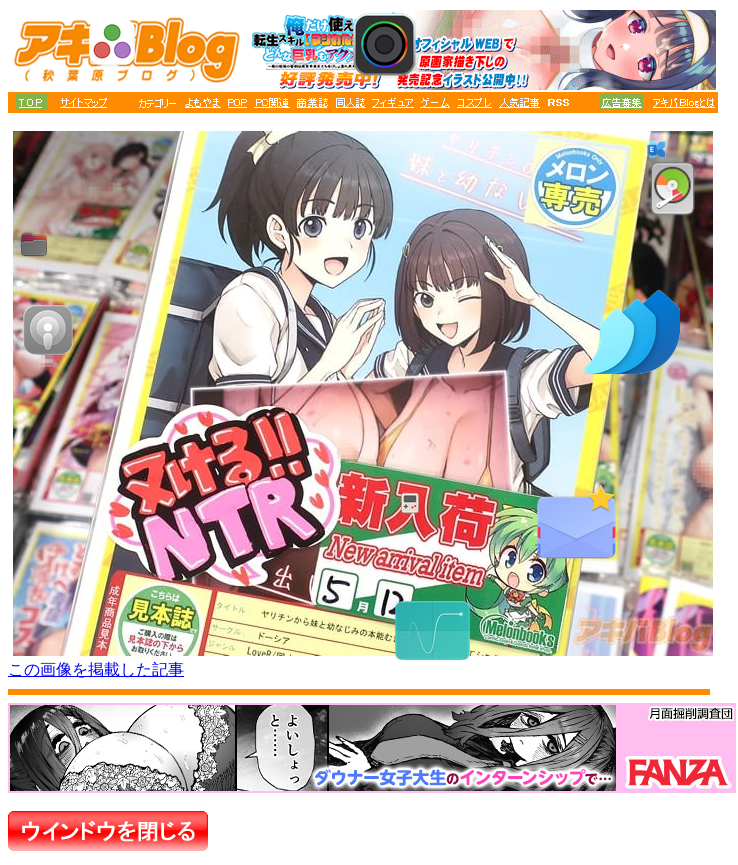  What do you see at coordinates (576, 527) in the screenshot?
I see `mark email as unread` at bounding box center [576, 527].